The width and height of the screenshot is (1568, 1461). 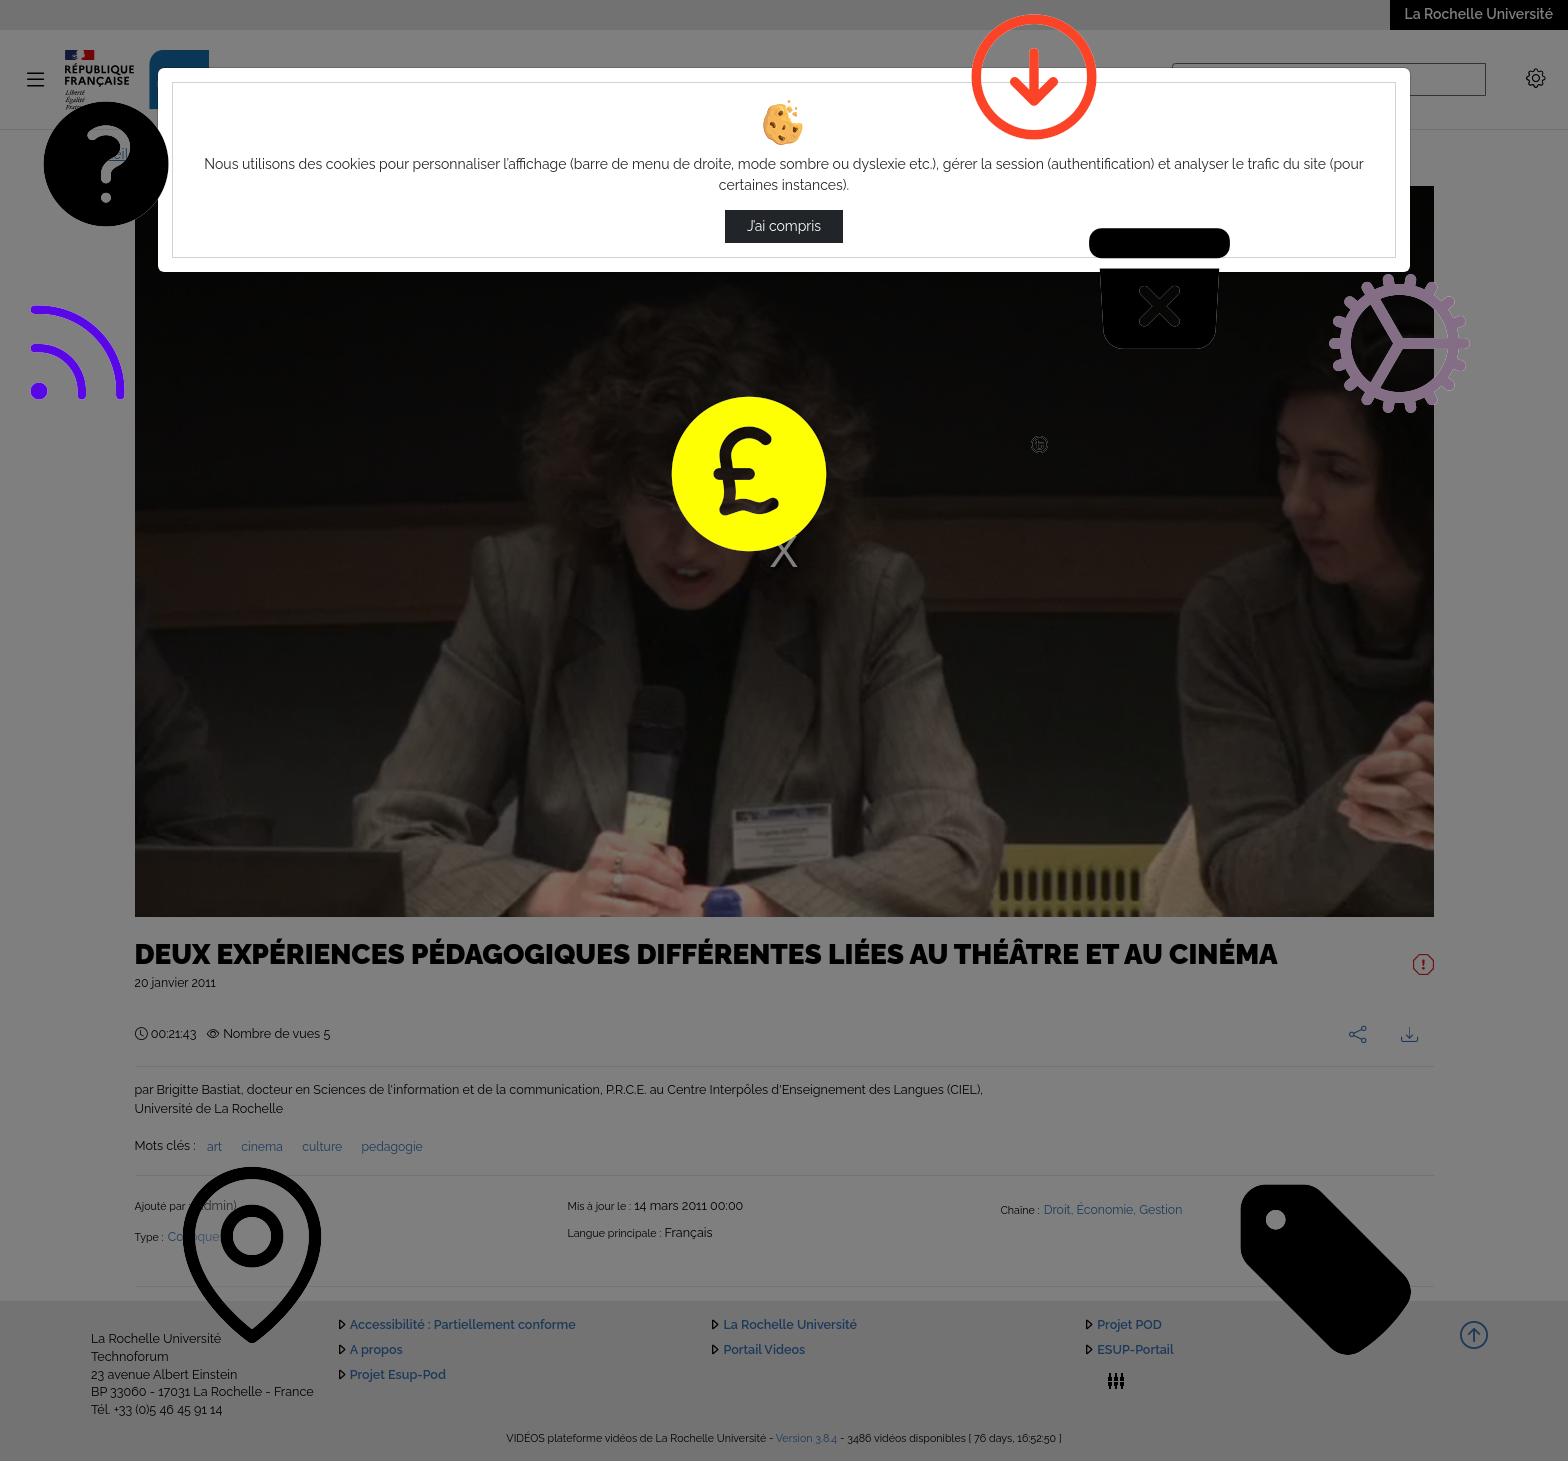 I want to click on subscribe to RSS feed, so click(x=77, y=352).